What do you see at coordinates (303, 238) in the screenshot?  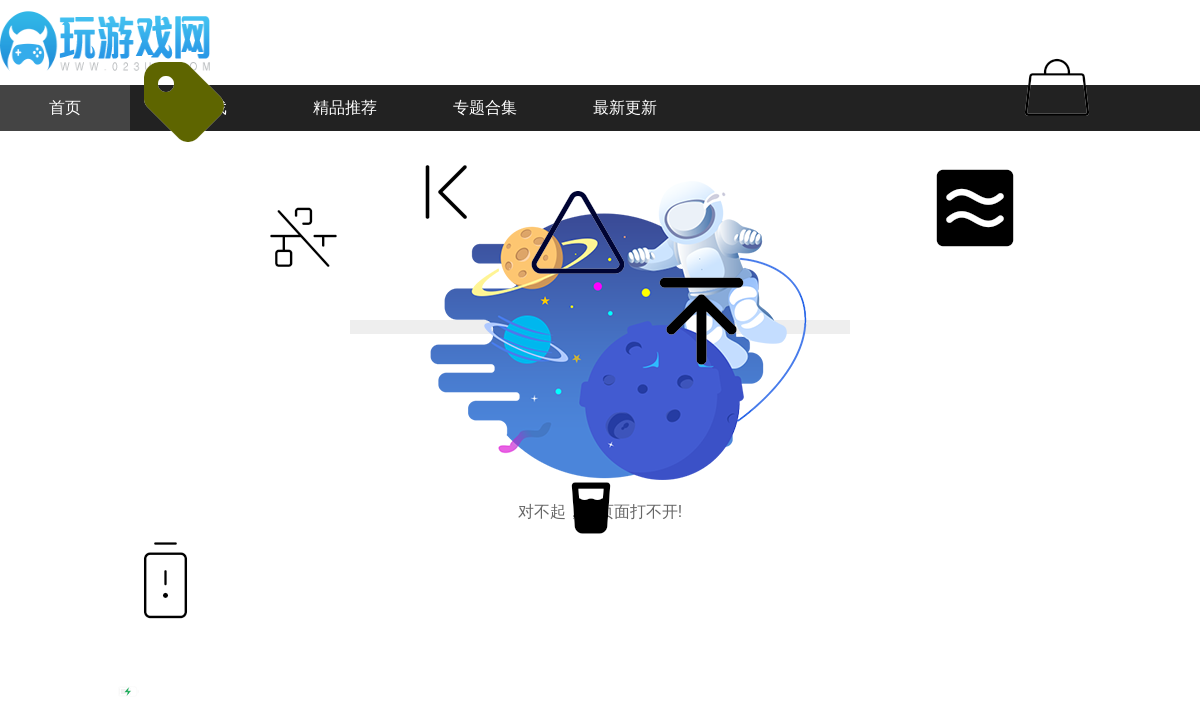 I see `network connection unavailable or disabled` at bounding box center [303, 238].